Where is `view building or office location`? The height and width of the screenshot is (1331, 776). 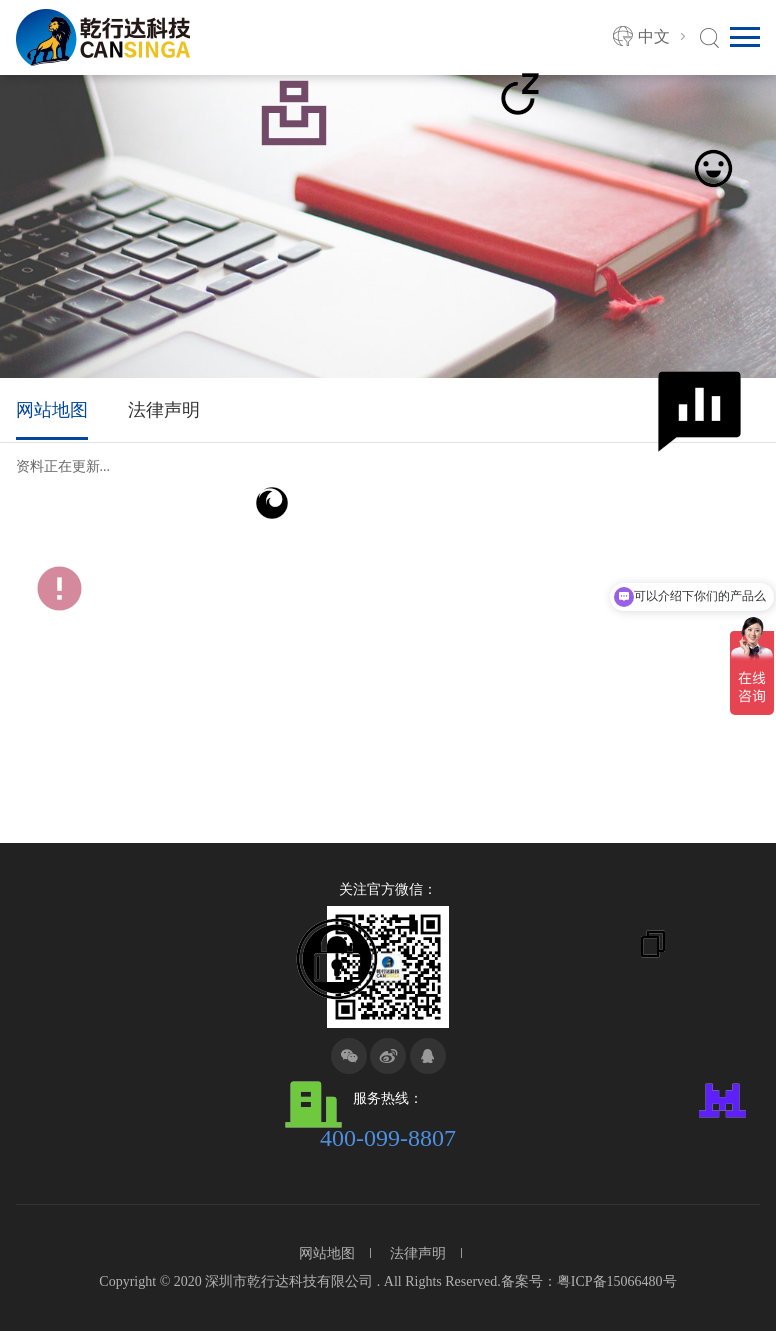
view building or office location is located at coordinates (313, 1104).